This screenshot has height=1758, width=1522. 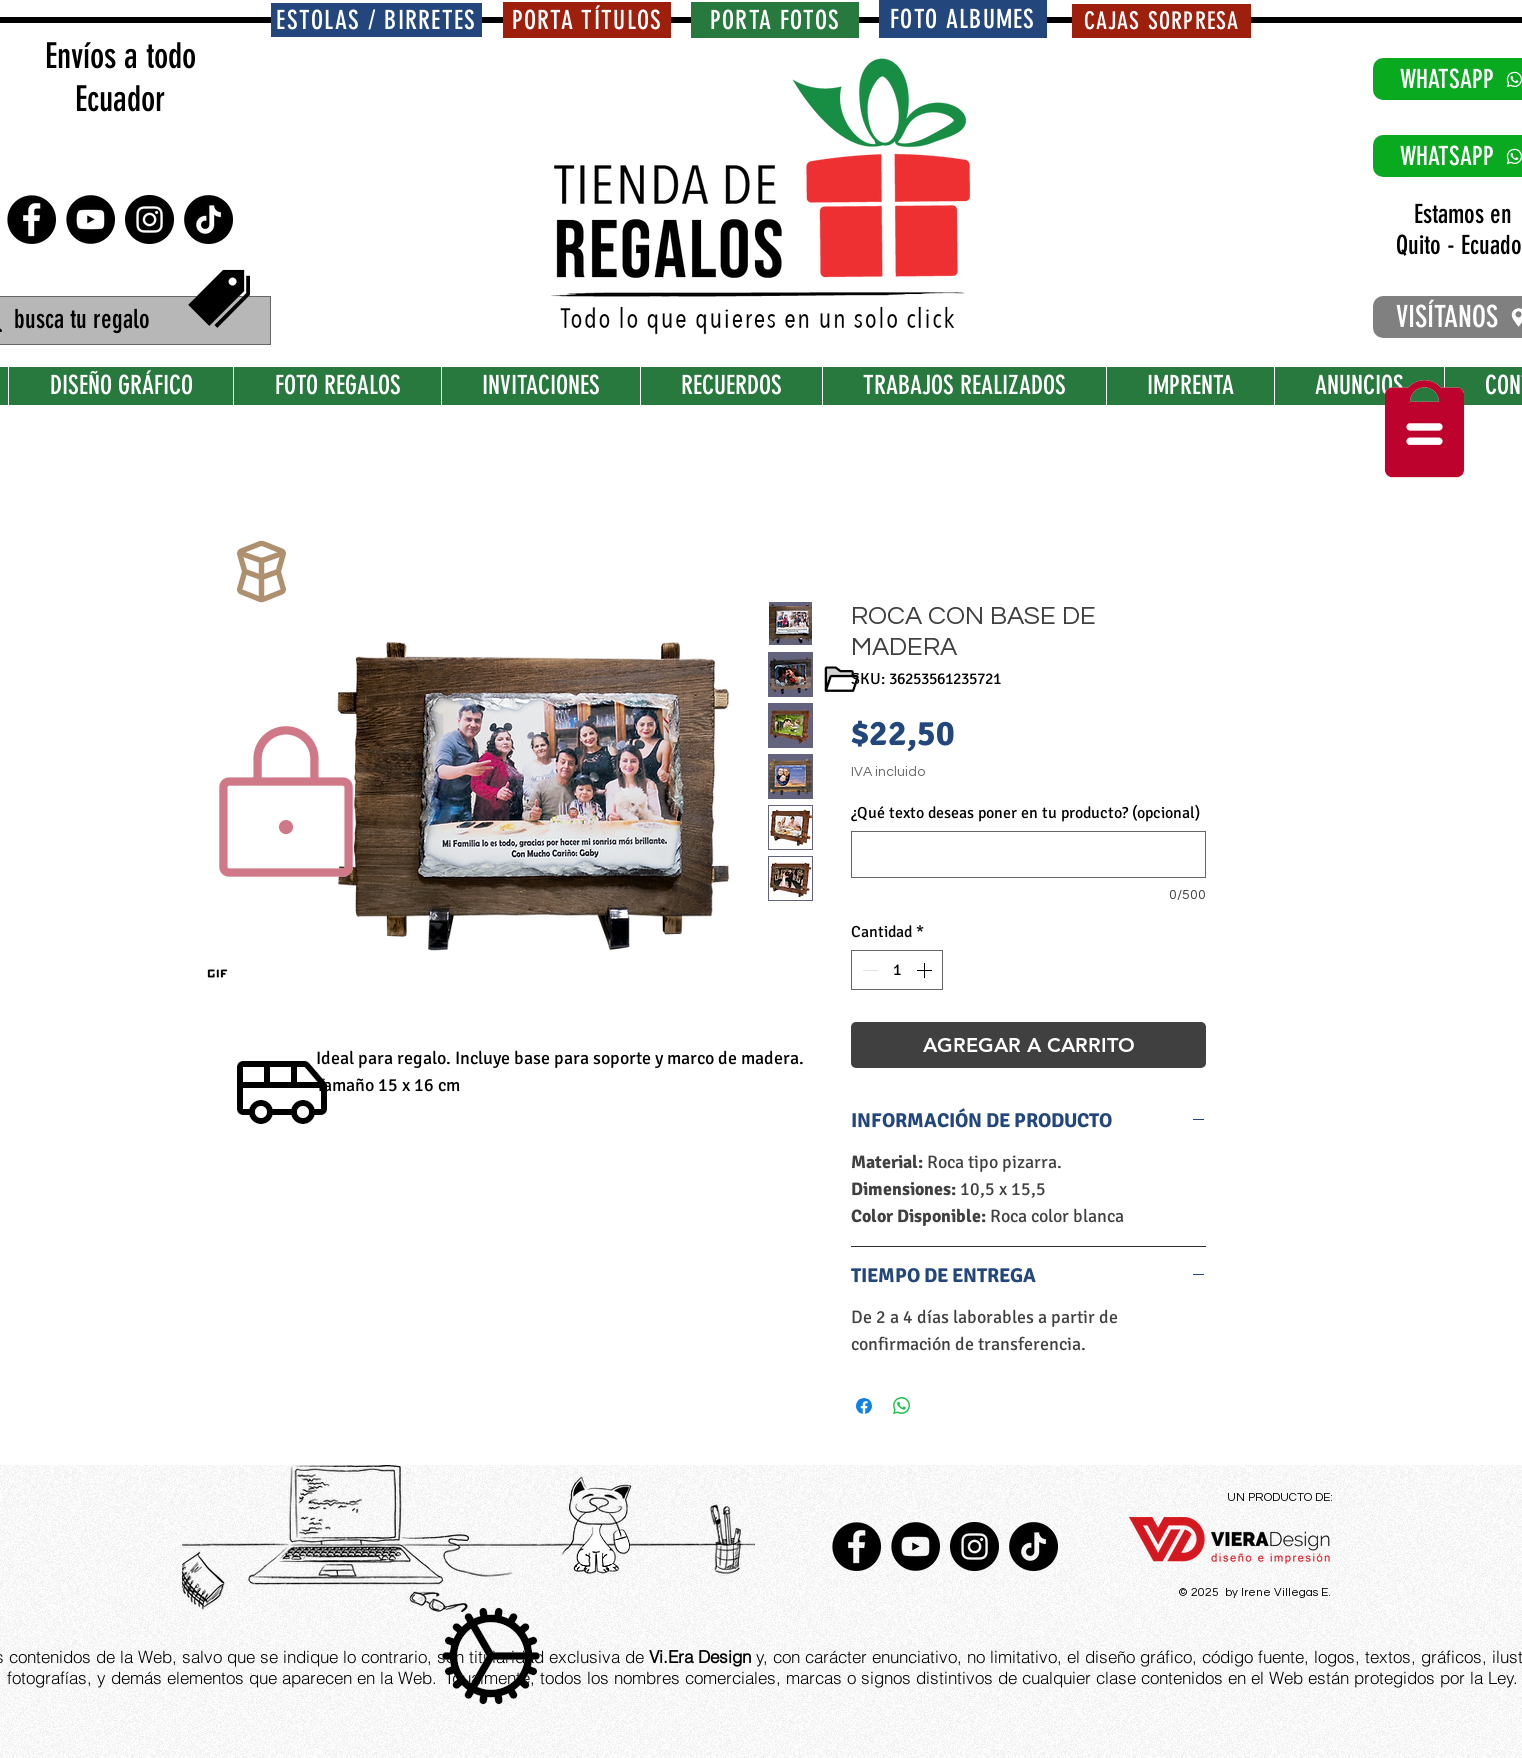 What do you see at coordinates (491, 1656) in the screenshot?
I see `access settings or preferences` at bounding box center [491, 1656].